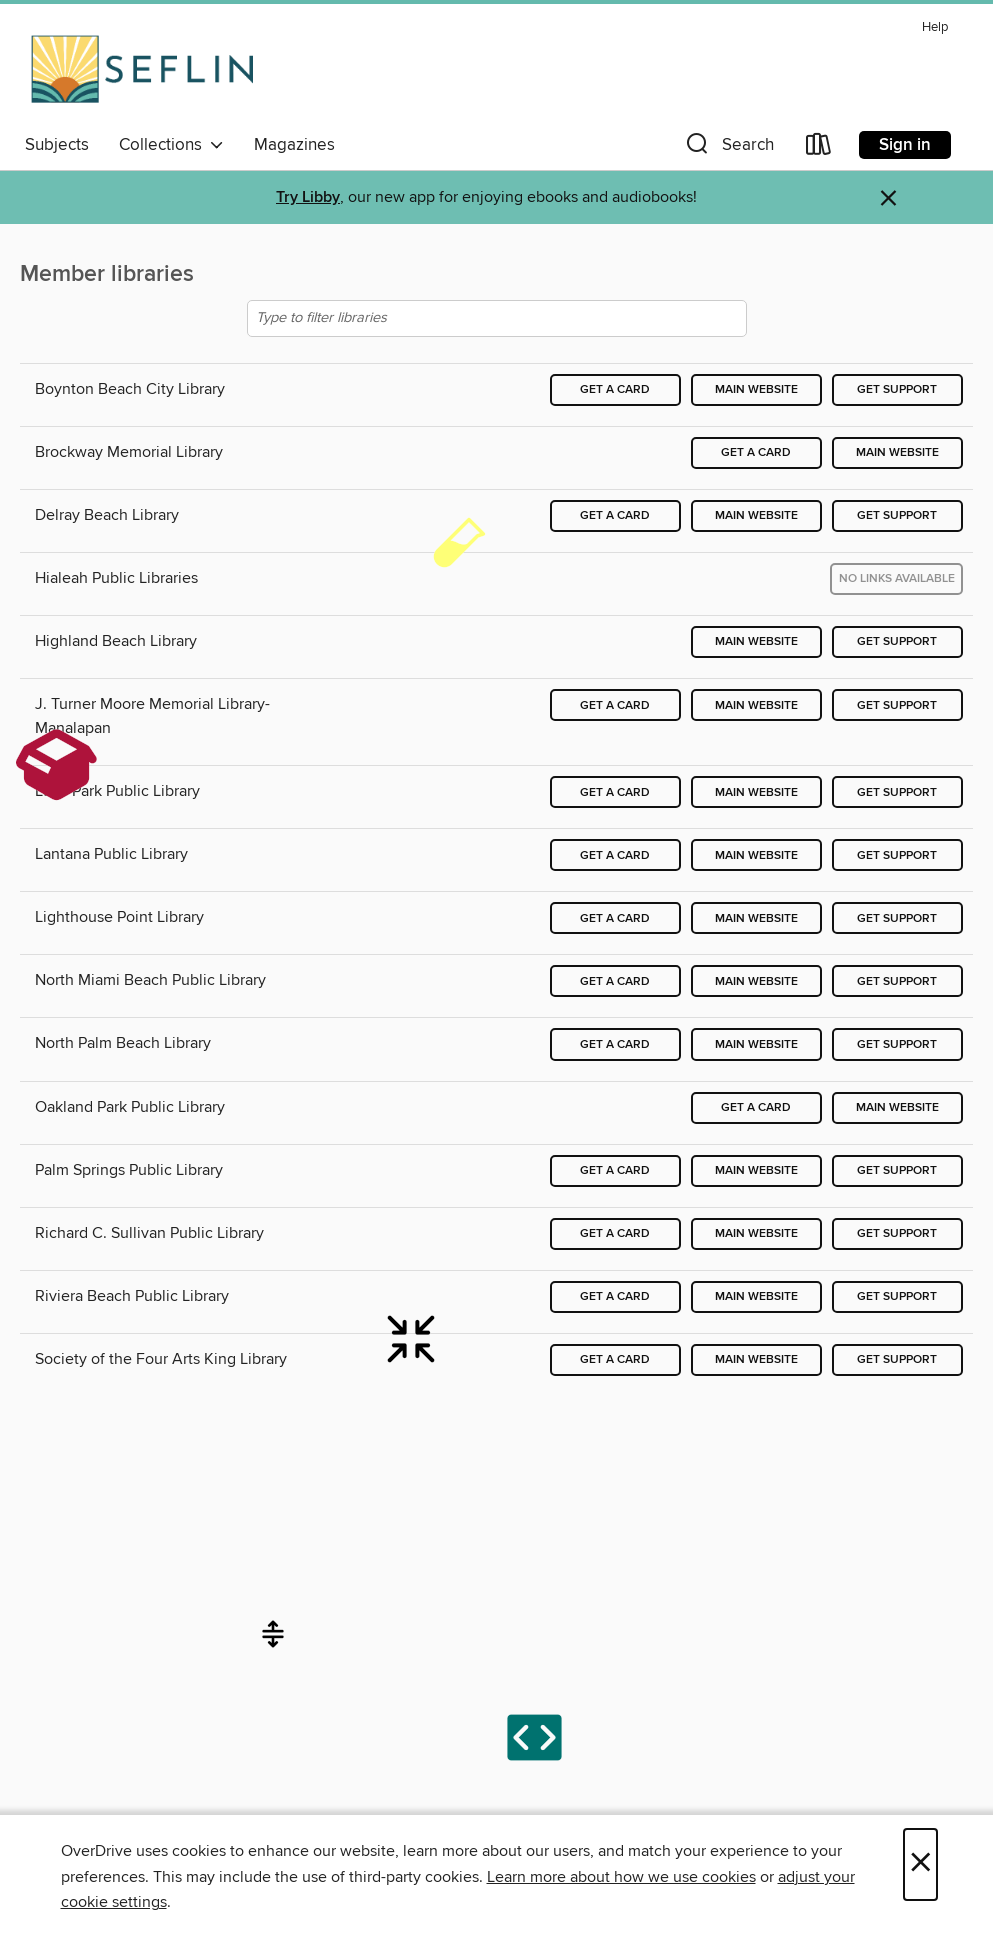  What do you see at coordinates (273, 1634) in the screenshot?
I see `split view vertically` at bounding box center [273, 1634].